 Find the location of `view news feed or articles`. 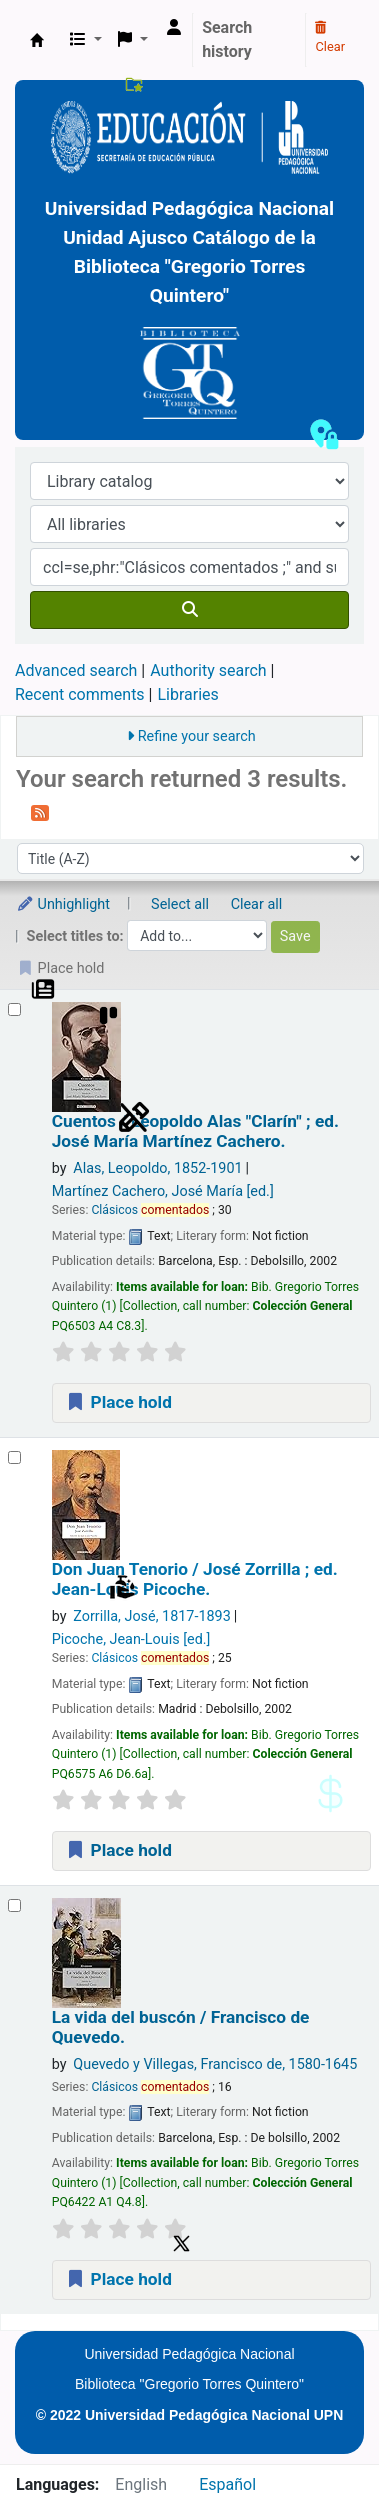

view news feed or articles is located at coordinates (43, 989).